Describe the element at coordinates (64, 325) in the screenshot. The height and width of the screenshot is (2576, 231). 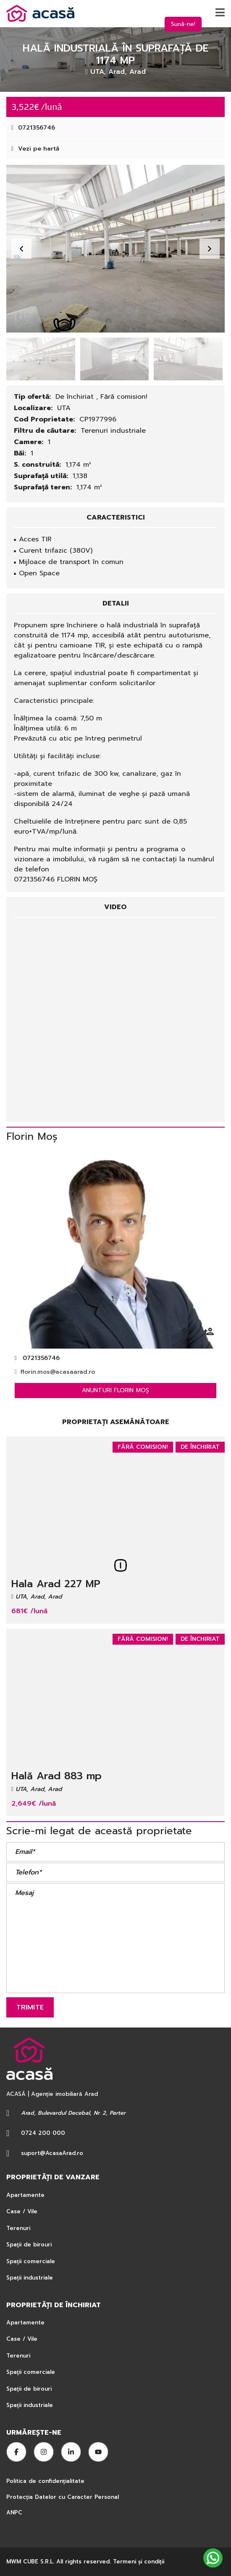
I see `indicates face mask required` at that location.